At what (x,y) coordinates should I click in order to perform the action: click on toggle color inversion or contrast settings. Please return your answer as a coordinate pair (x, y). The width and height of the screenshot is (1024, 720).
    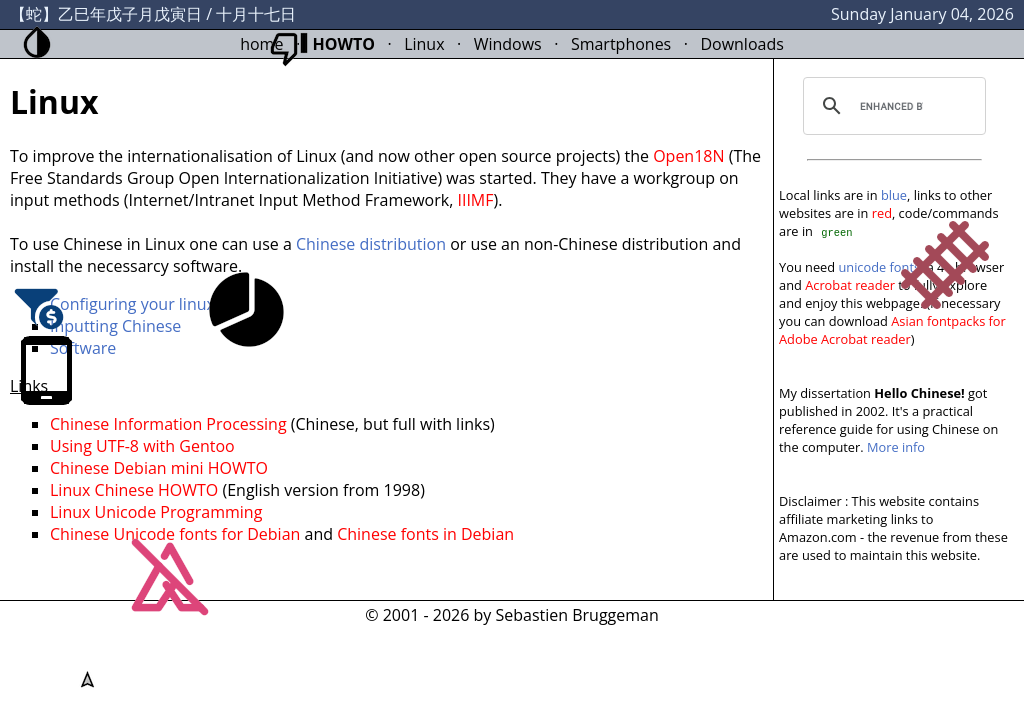
    Looking at the image, I should click on (37, 42).